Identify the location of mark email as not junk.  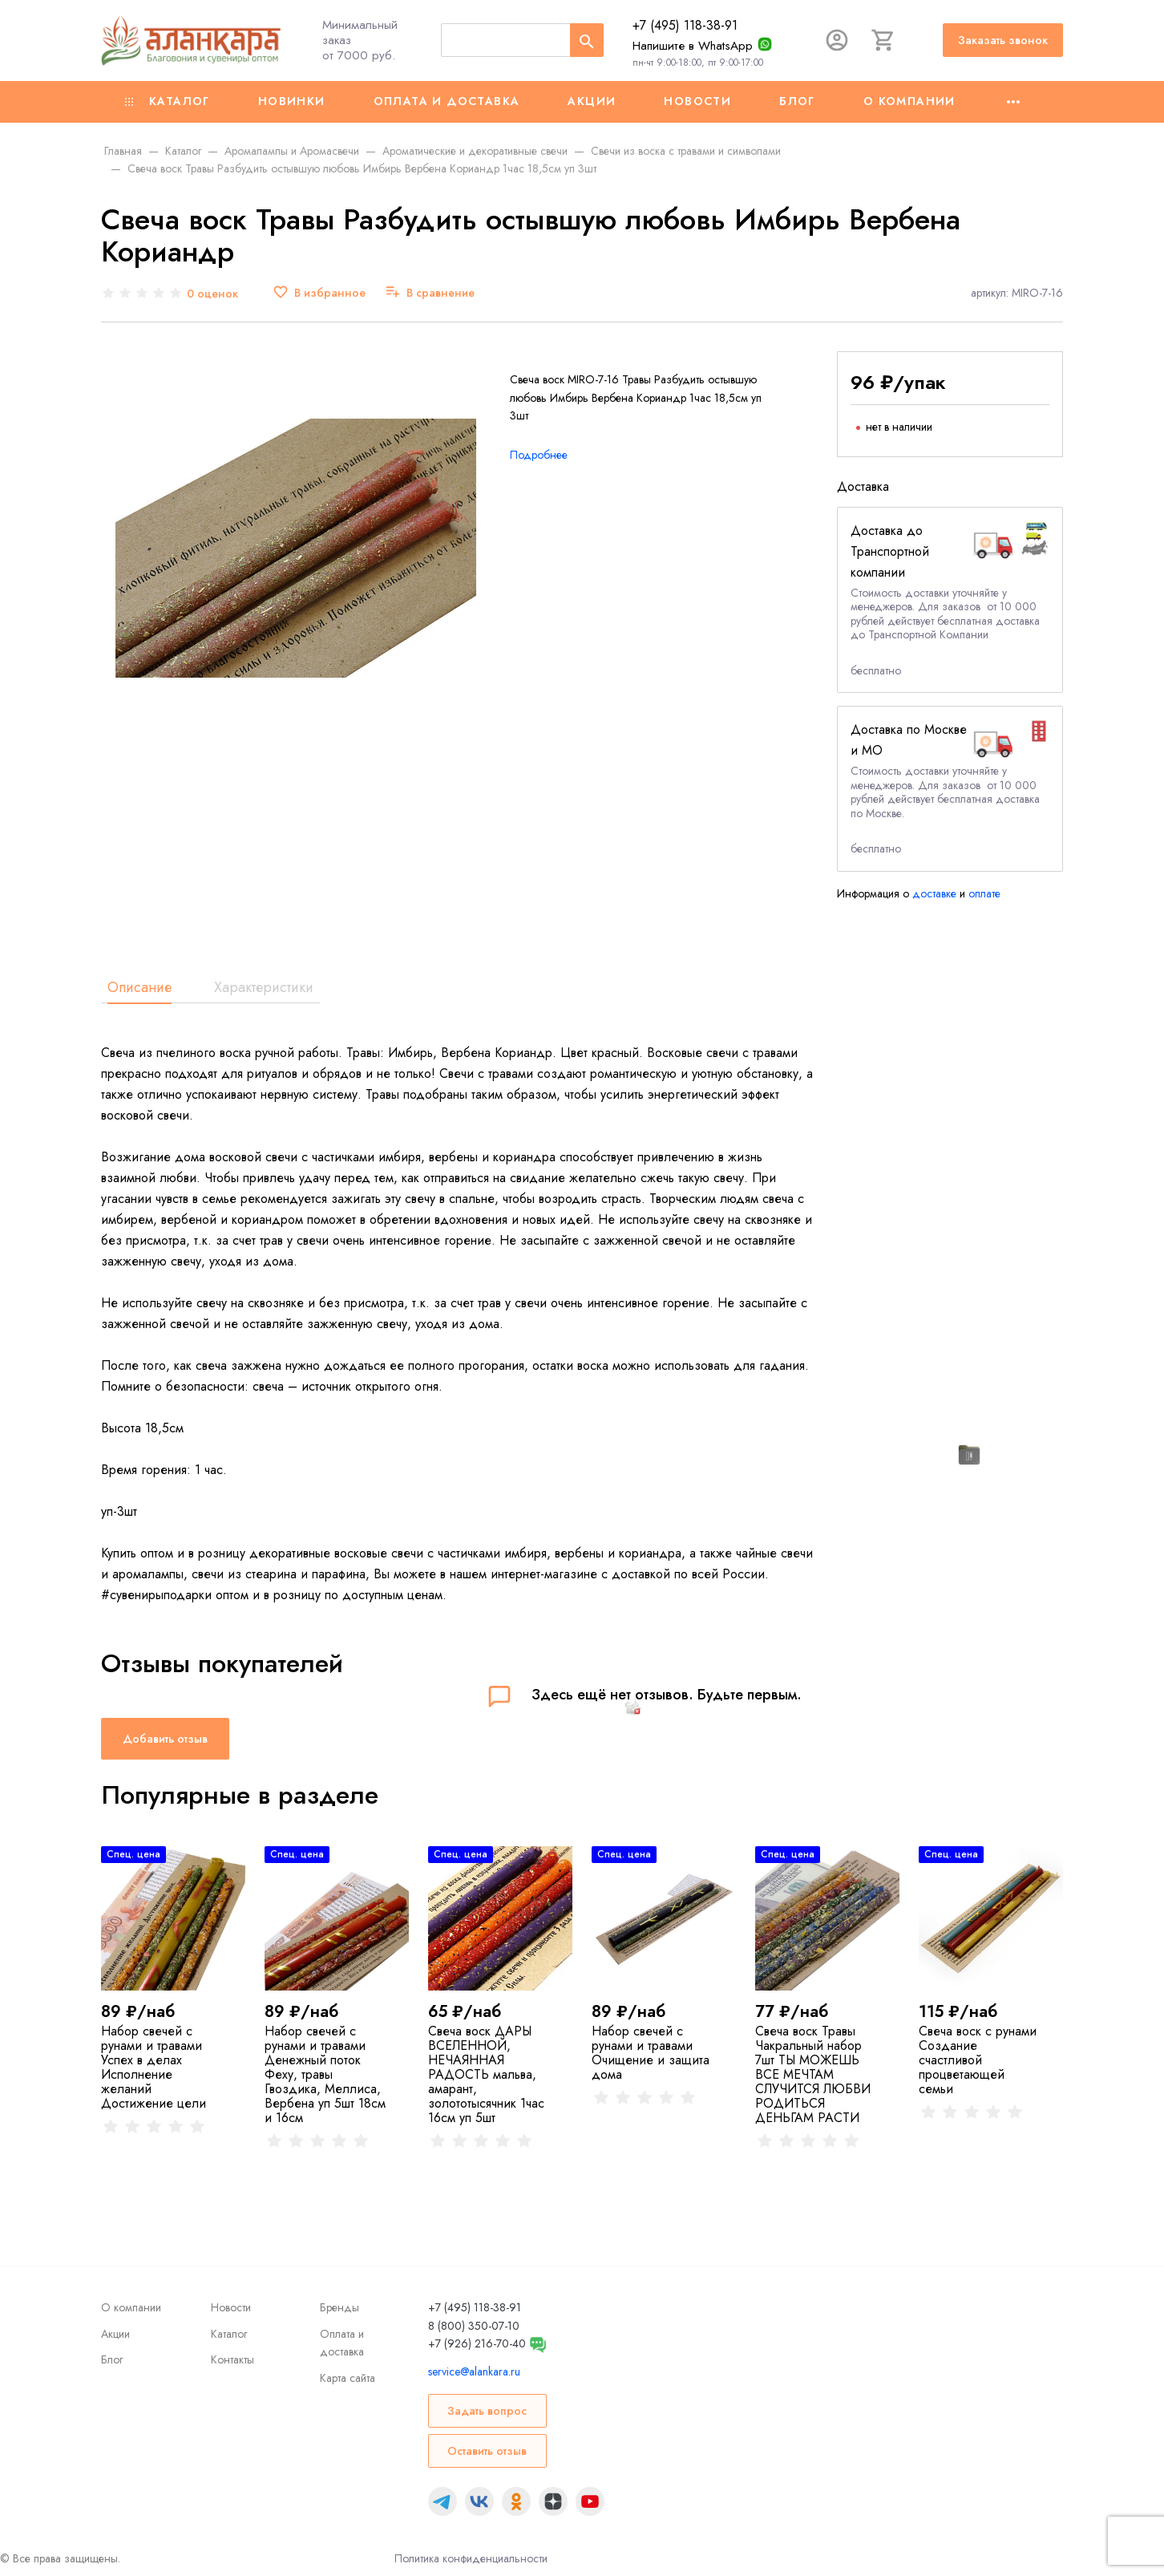
(633, 1707).